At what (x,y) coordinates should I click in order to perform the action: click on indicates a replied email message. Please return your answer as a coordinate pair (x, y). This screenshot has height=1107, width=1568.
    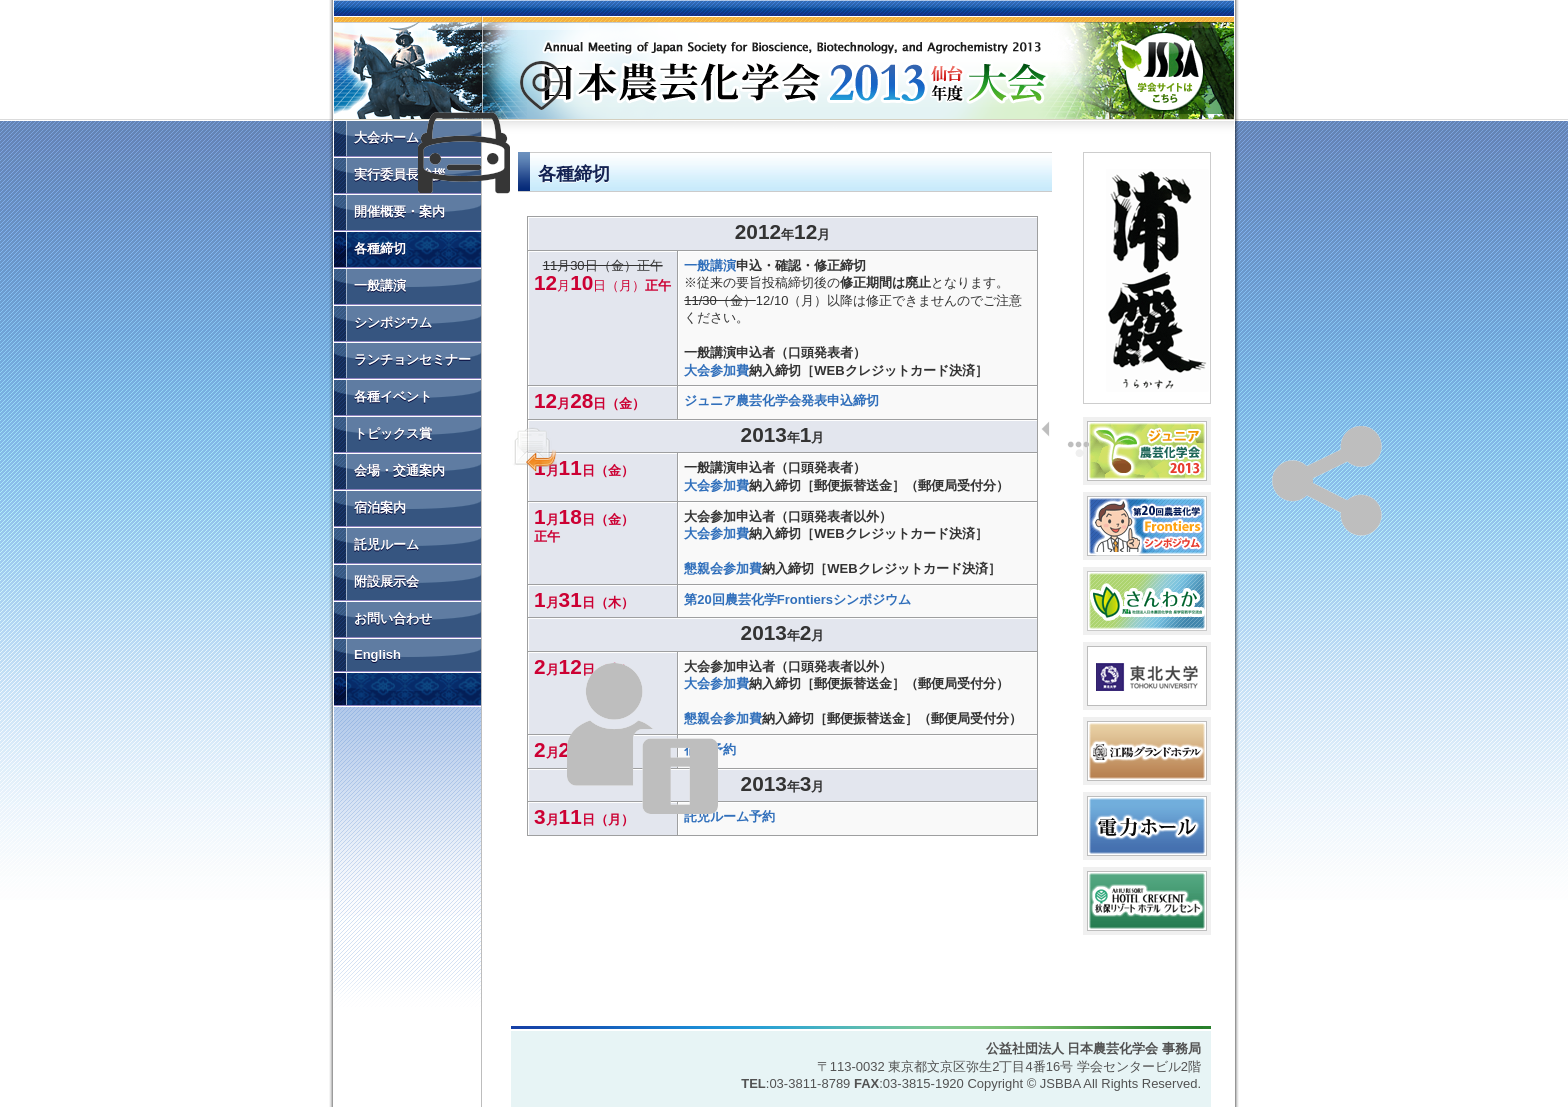
    Looking at the image, I should click on (534, 449).